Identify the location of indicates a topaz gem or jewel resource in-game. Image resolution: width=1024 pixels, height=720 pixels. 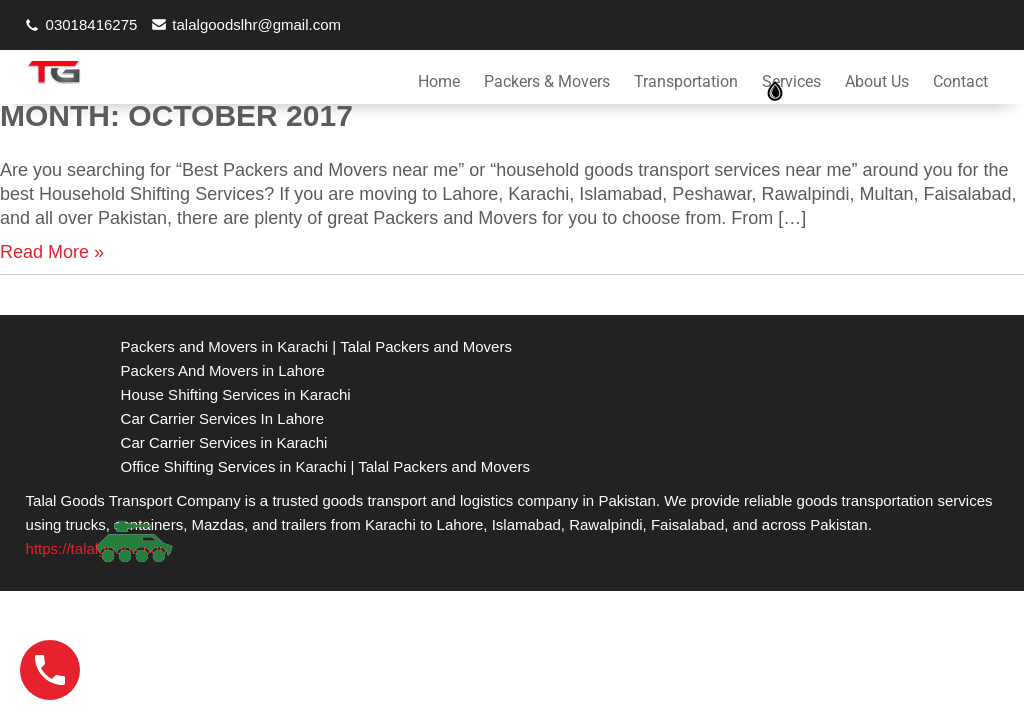
(775, 91).